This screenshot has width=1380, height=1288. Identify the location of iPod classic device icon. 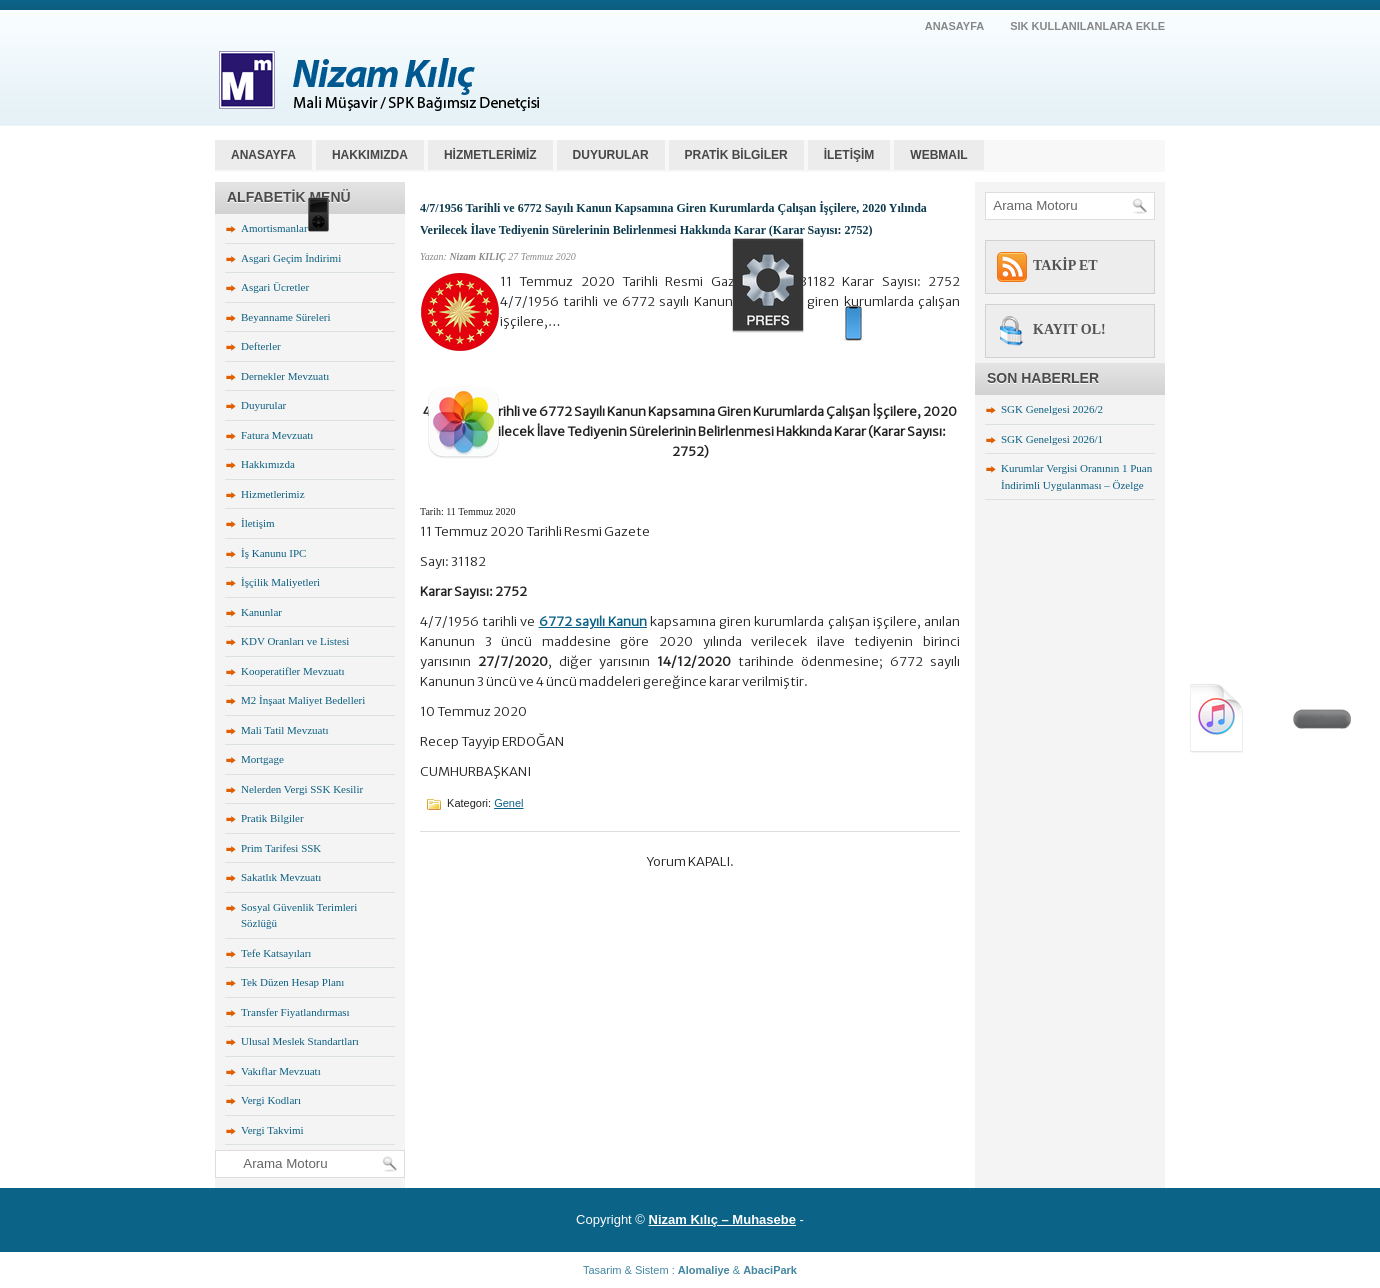
(318, 214).